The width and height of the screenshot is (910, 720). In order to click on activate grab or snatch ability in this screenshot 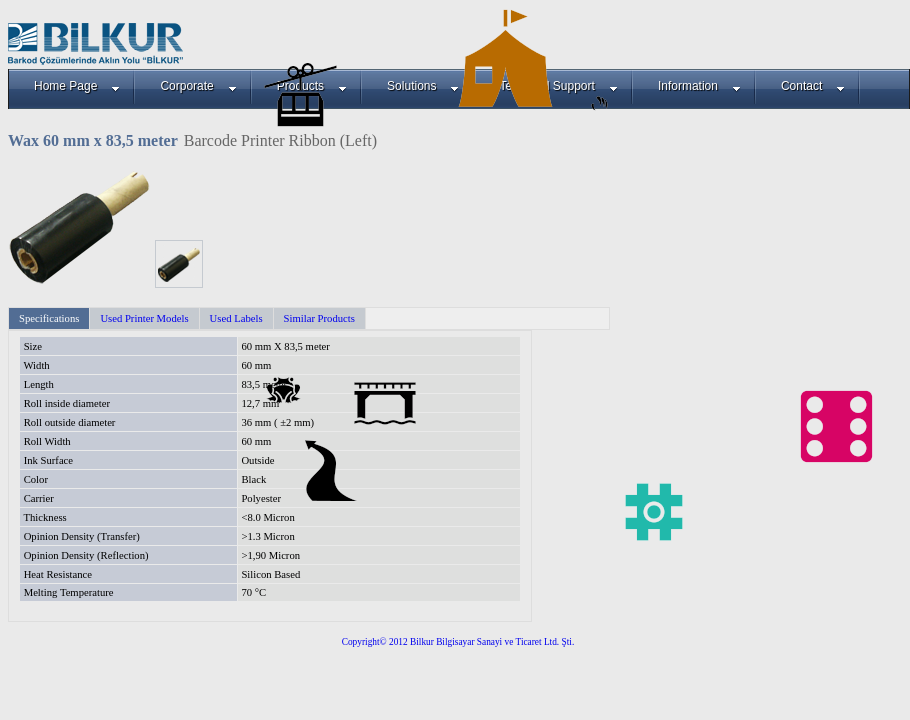, I will do `click(599, 104)`.